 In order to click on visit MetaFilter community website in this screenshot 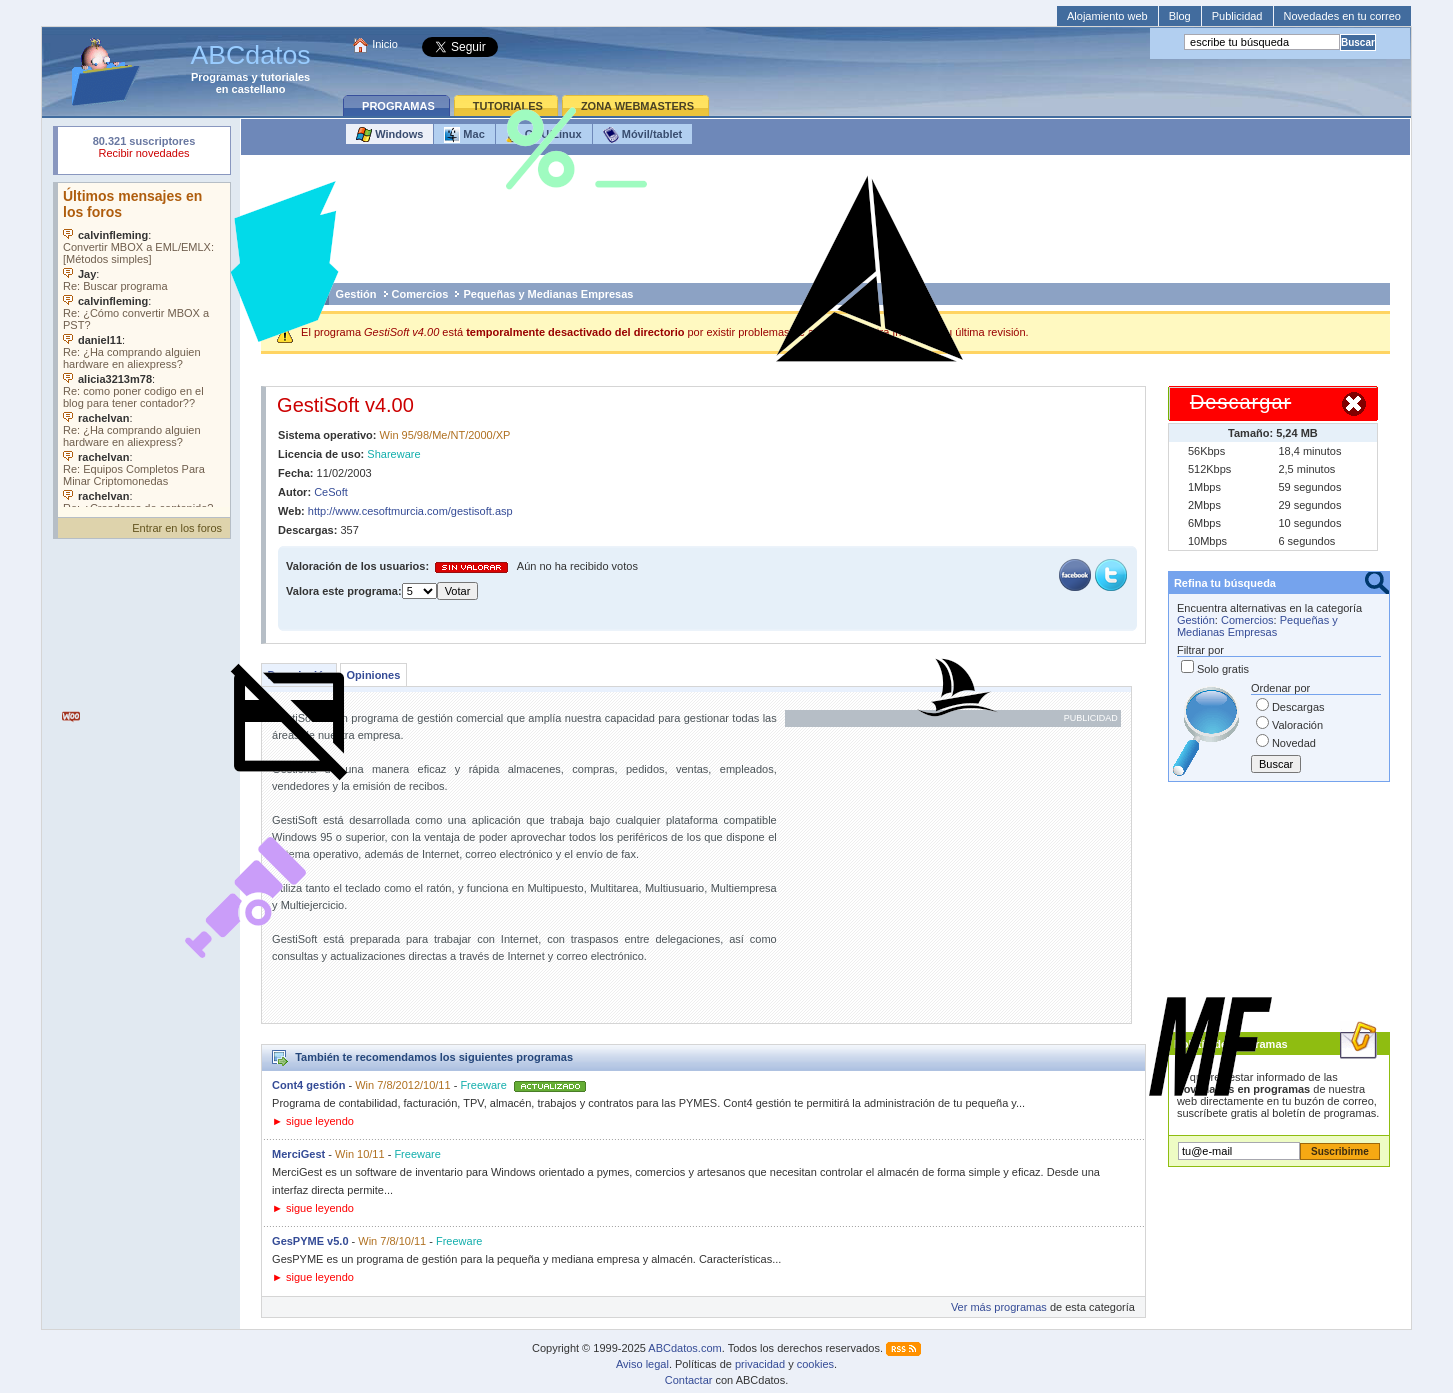, I will do `click(1210, 1046)`.